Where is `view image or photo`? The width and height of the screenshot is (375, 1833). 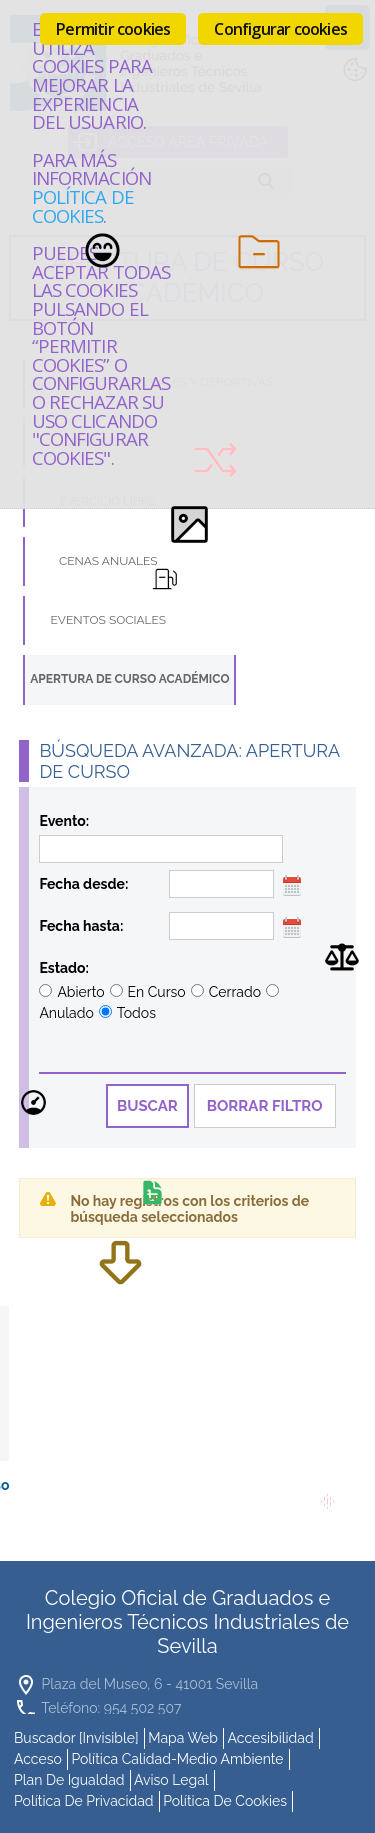 view image or photo is located at coordinates (189, 524).